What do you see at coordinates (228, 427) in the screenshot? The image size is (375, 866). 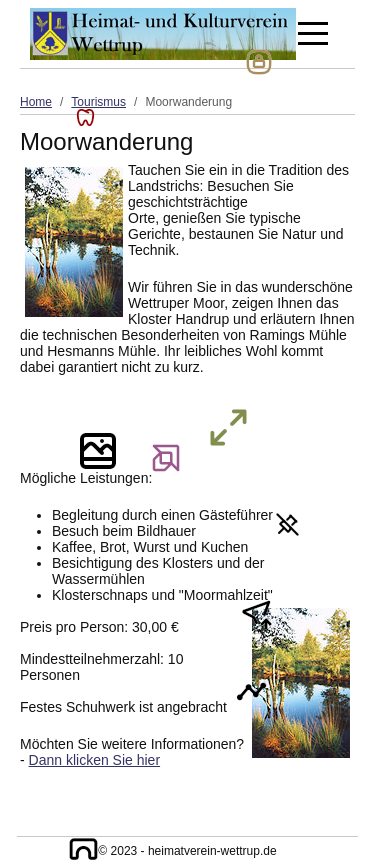 I see `maximize window to full screen` at bounding box center [228, 427].